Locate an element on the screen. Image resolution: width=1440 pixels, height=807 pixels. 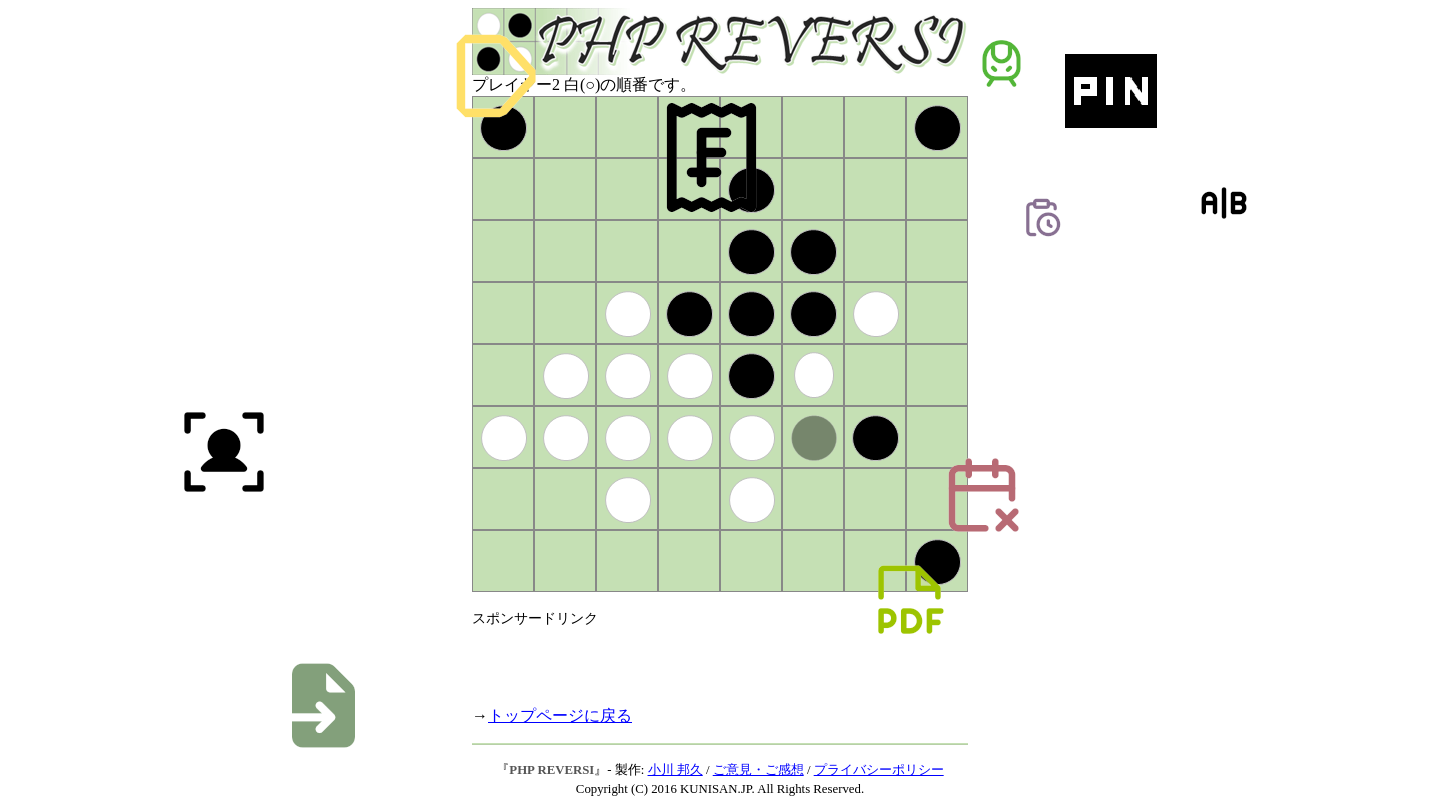
view clipboard history is located at coordinates (1041, 217).